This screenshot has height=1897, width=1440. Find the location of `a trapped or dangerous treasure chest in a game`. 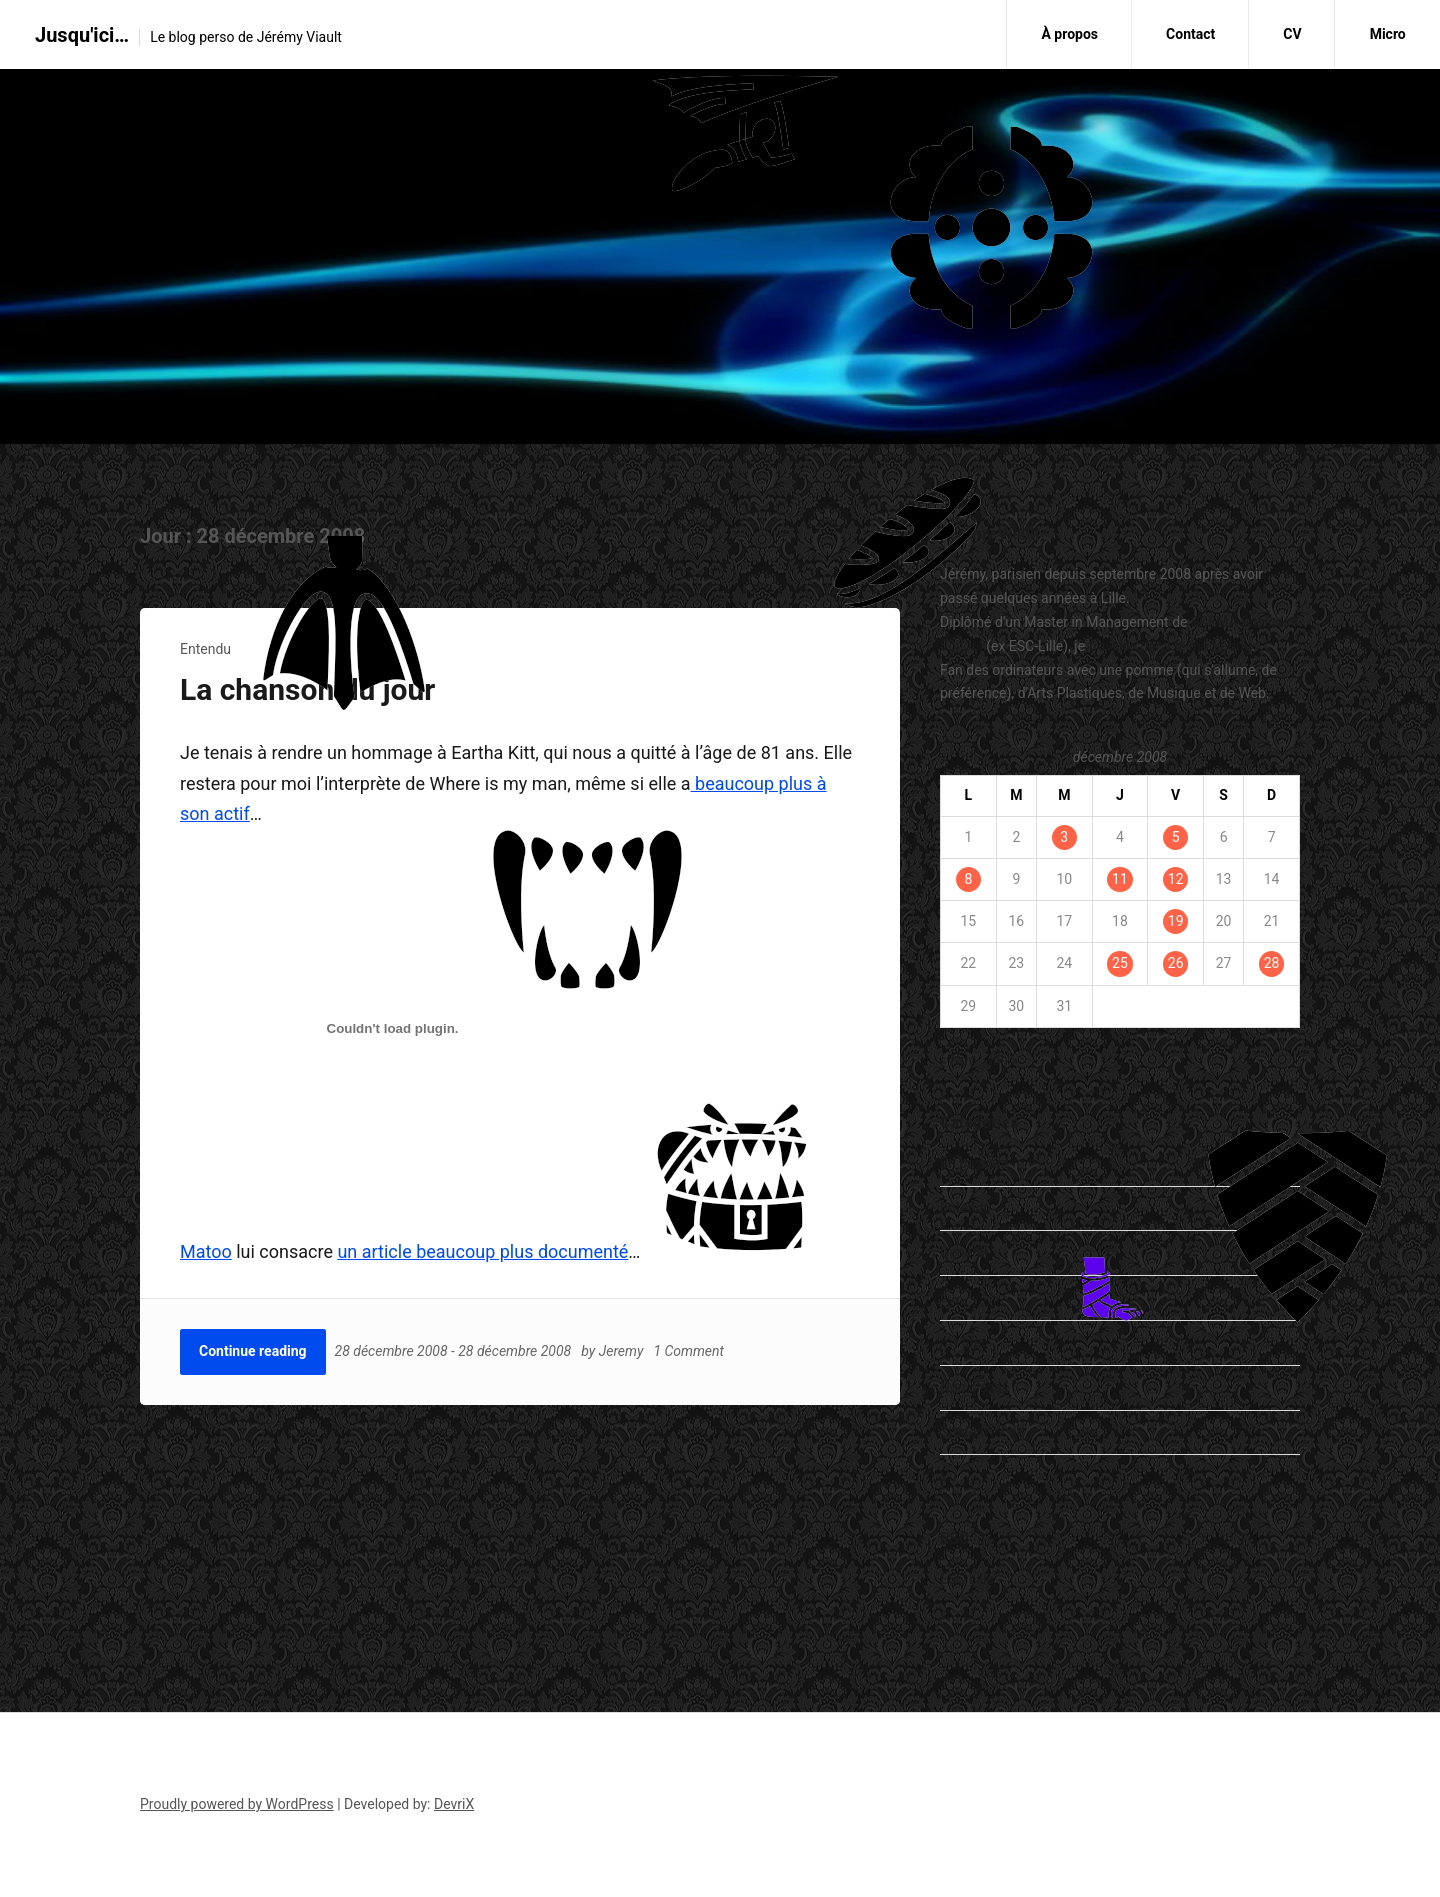

a trapped or dangerous treasure chest in a game is located at coordinates (732, 1177).